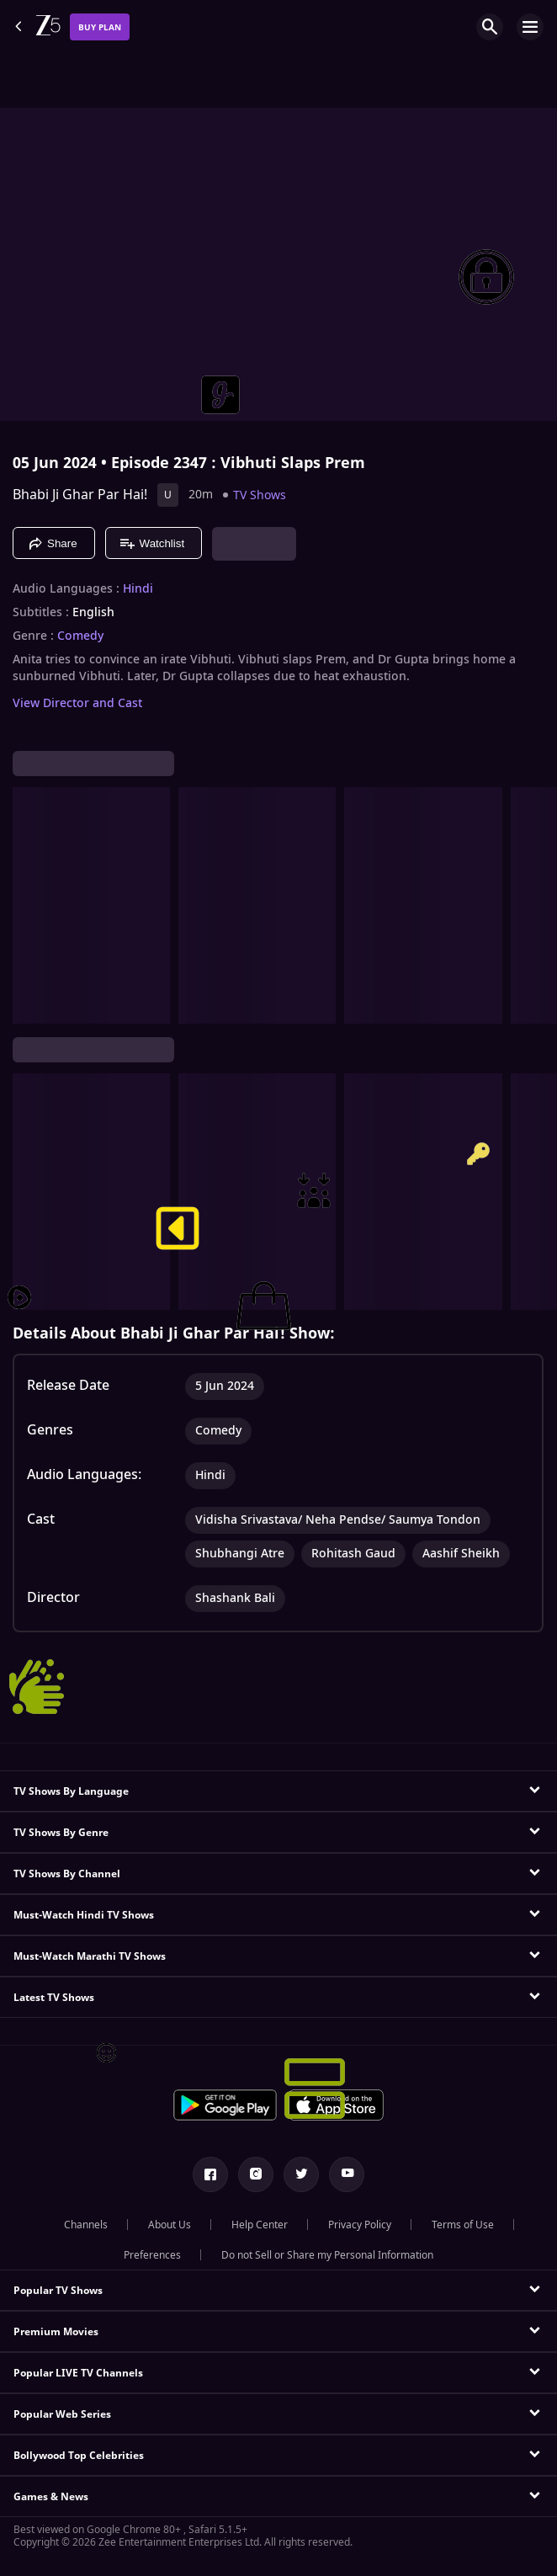 The image size is (557, 2576). What do you see at coordinates (315, 2089) in the screenshot?
I see `switch to row view layout` at bounding box center [315, 2089].